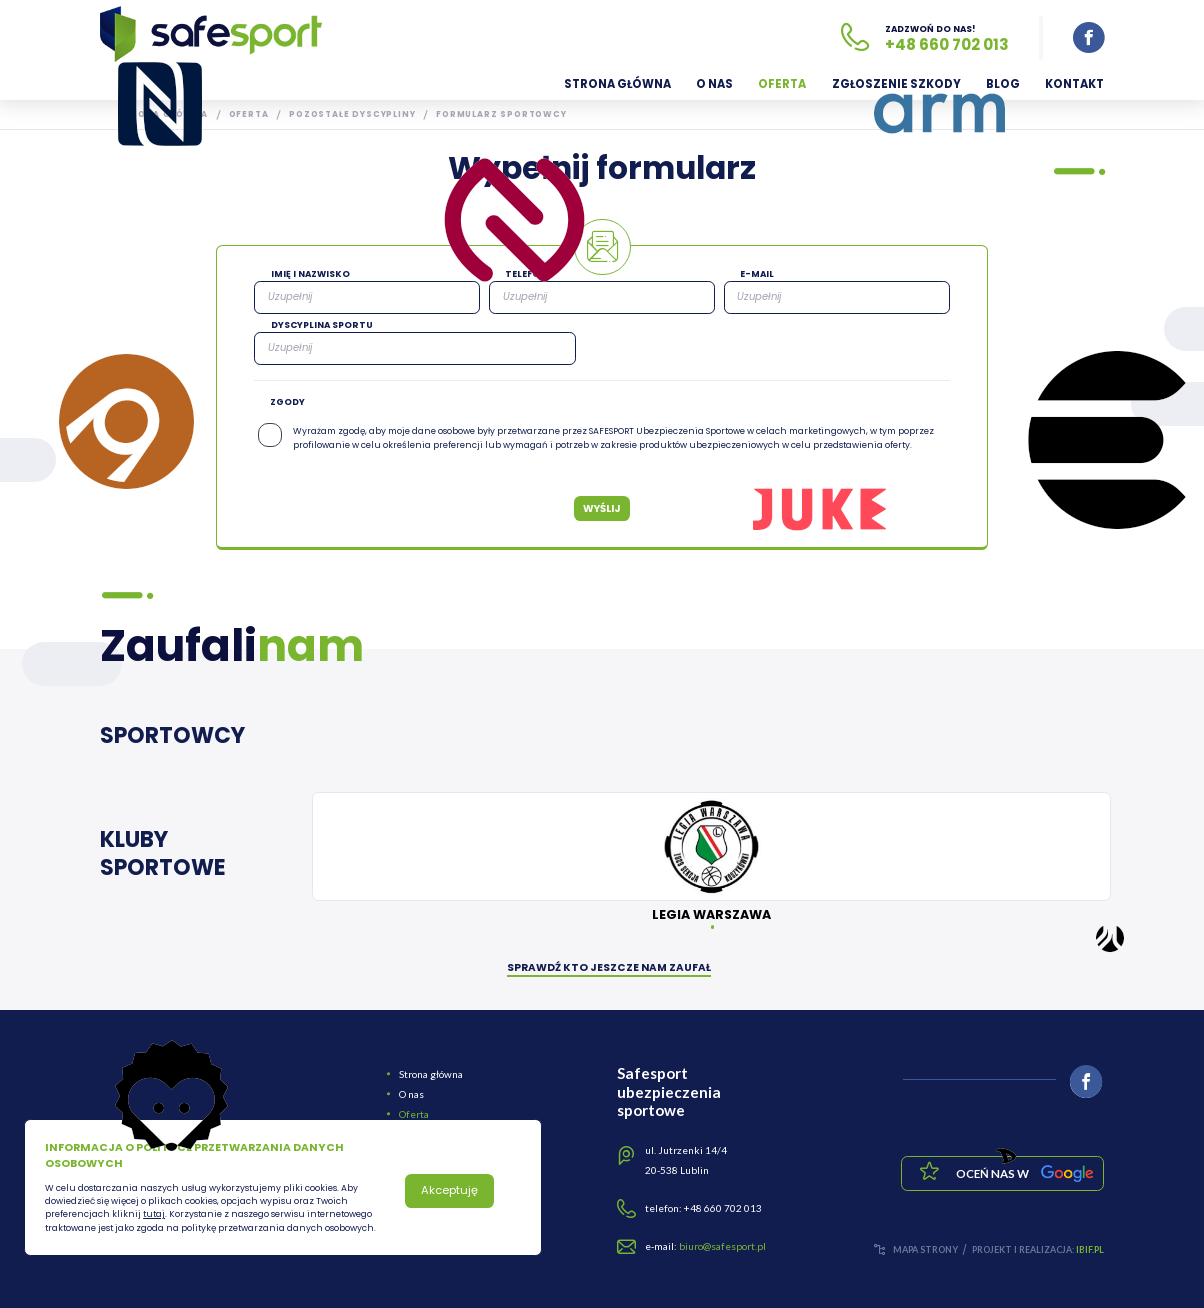 This screenshot has height=1308, width=1204. What do you see at coordinates (126, 421) in the screenshot?
I see `visit AppVeyor CI/CD platform` at bounding box center [126, 421].